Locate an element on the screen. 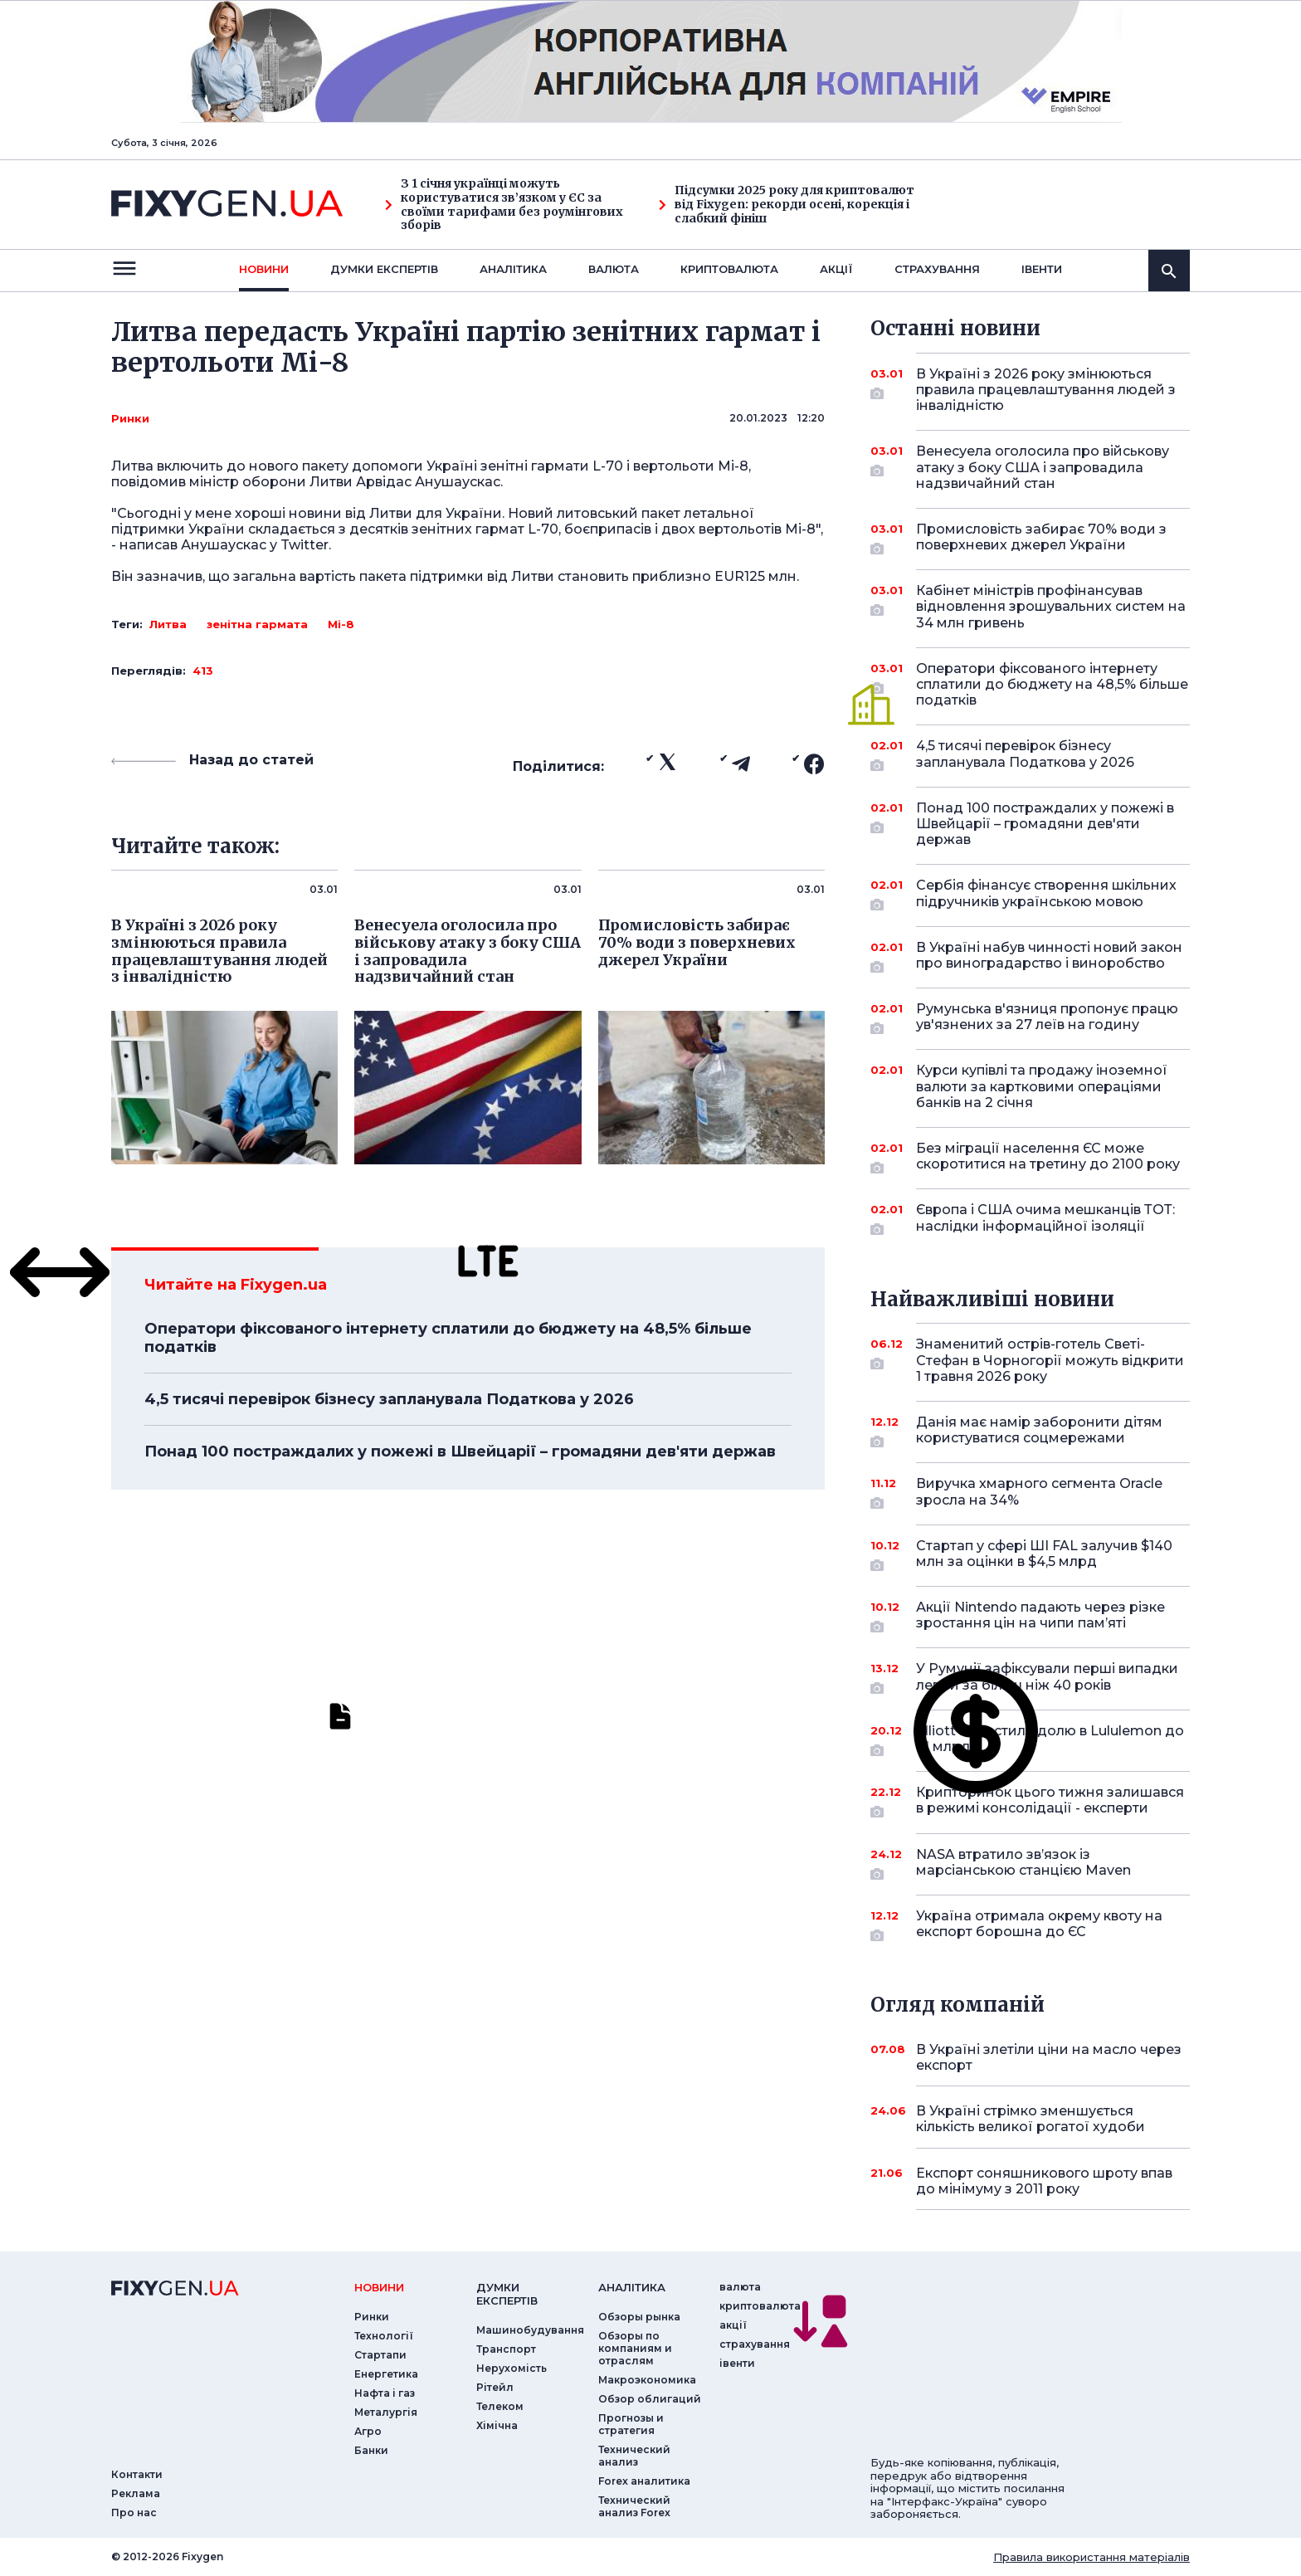 Image resolution: width=1301 pixels, height=2576 pixels. remove content from a document is located at coordinates (340, 1716).